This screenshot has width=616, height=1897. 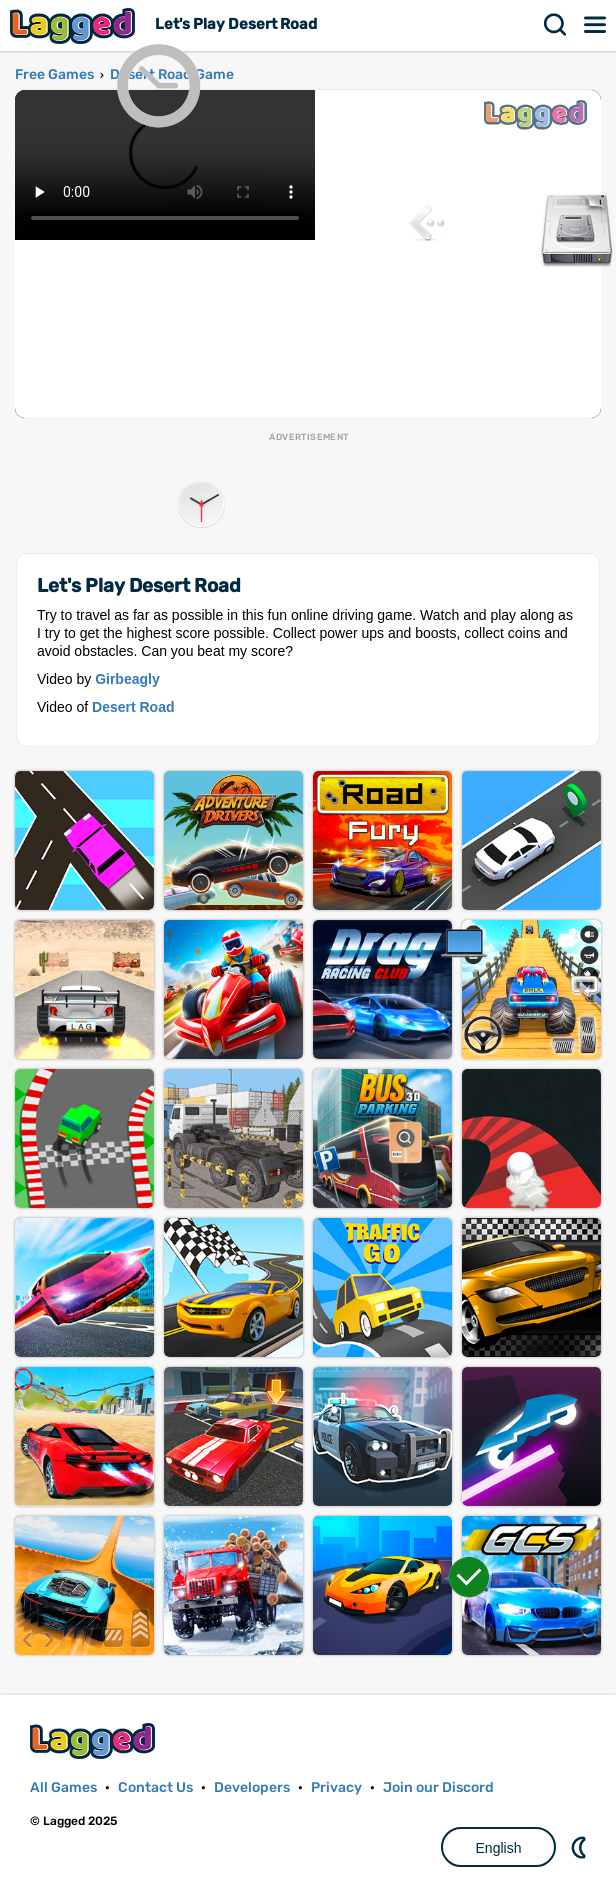 What do you see at coordinates (405, 1142) in the screenshot?
I see `resolving package dependencies` at bounding box center [405, 1142].